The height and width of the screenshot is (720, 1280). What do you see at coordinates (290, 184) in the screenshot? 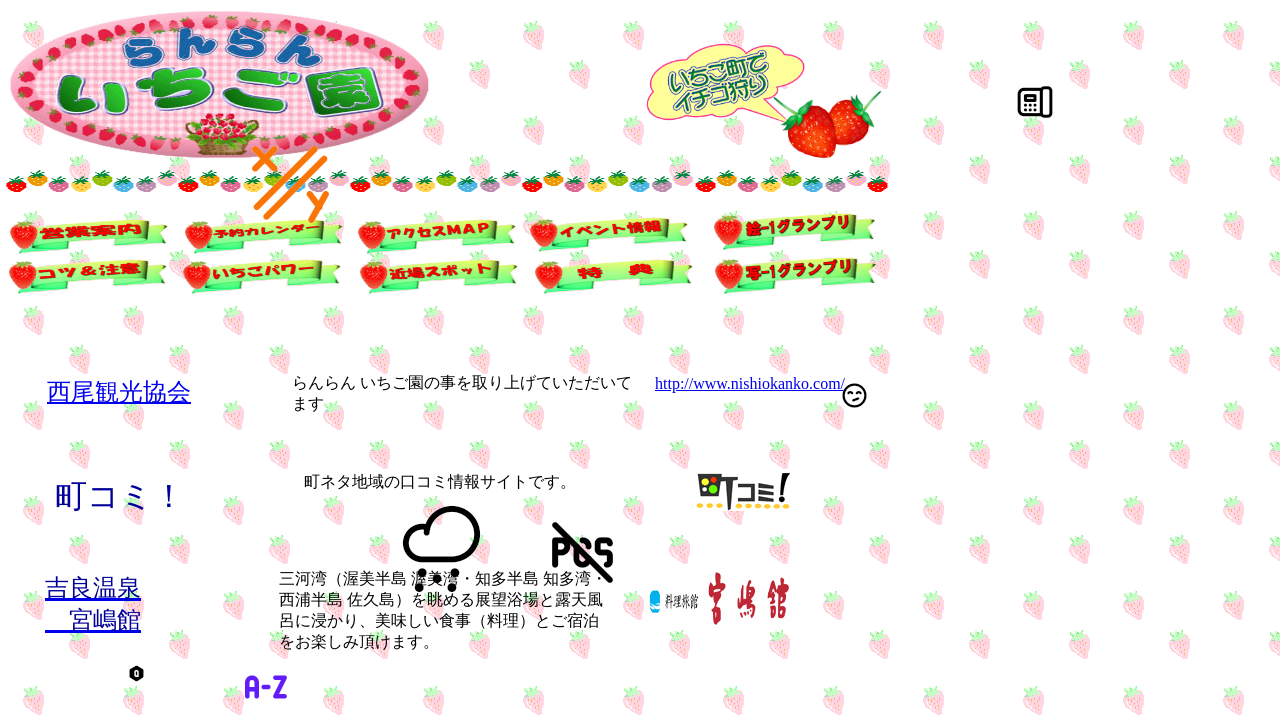
I see `perform floor division operation (x ÷ y rounded down)` at bounding box center [290, 184].